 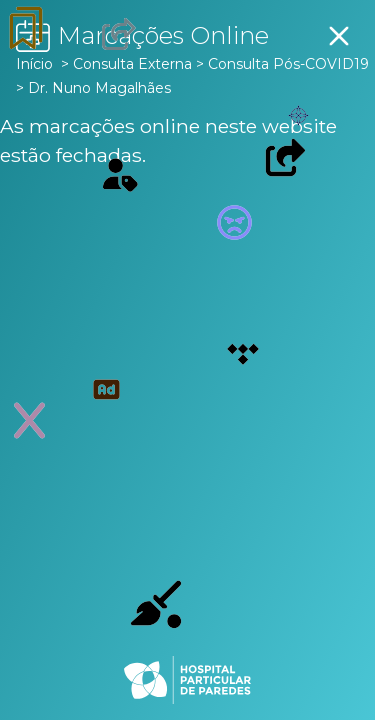 What do you see at coordinates (119, 173) in the screenshot?
I see `tag or label a user profile` at bounding box center [119, 173].